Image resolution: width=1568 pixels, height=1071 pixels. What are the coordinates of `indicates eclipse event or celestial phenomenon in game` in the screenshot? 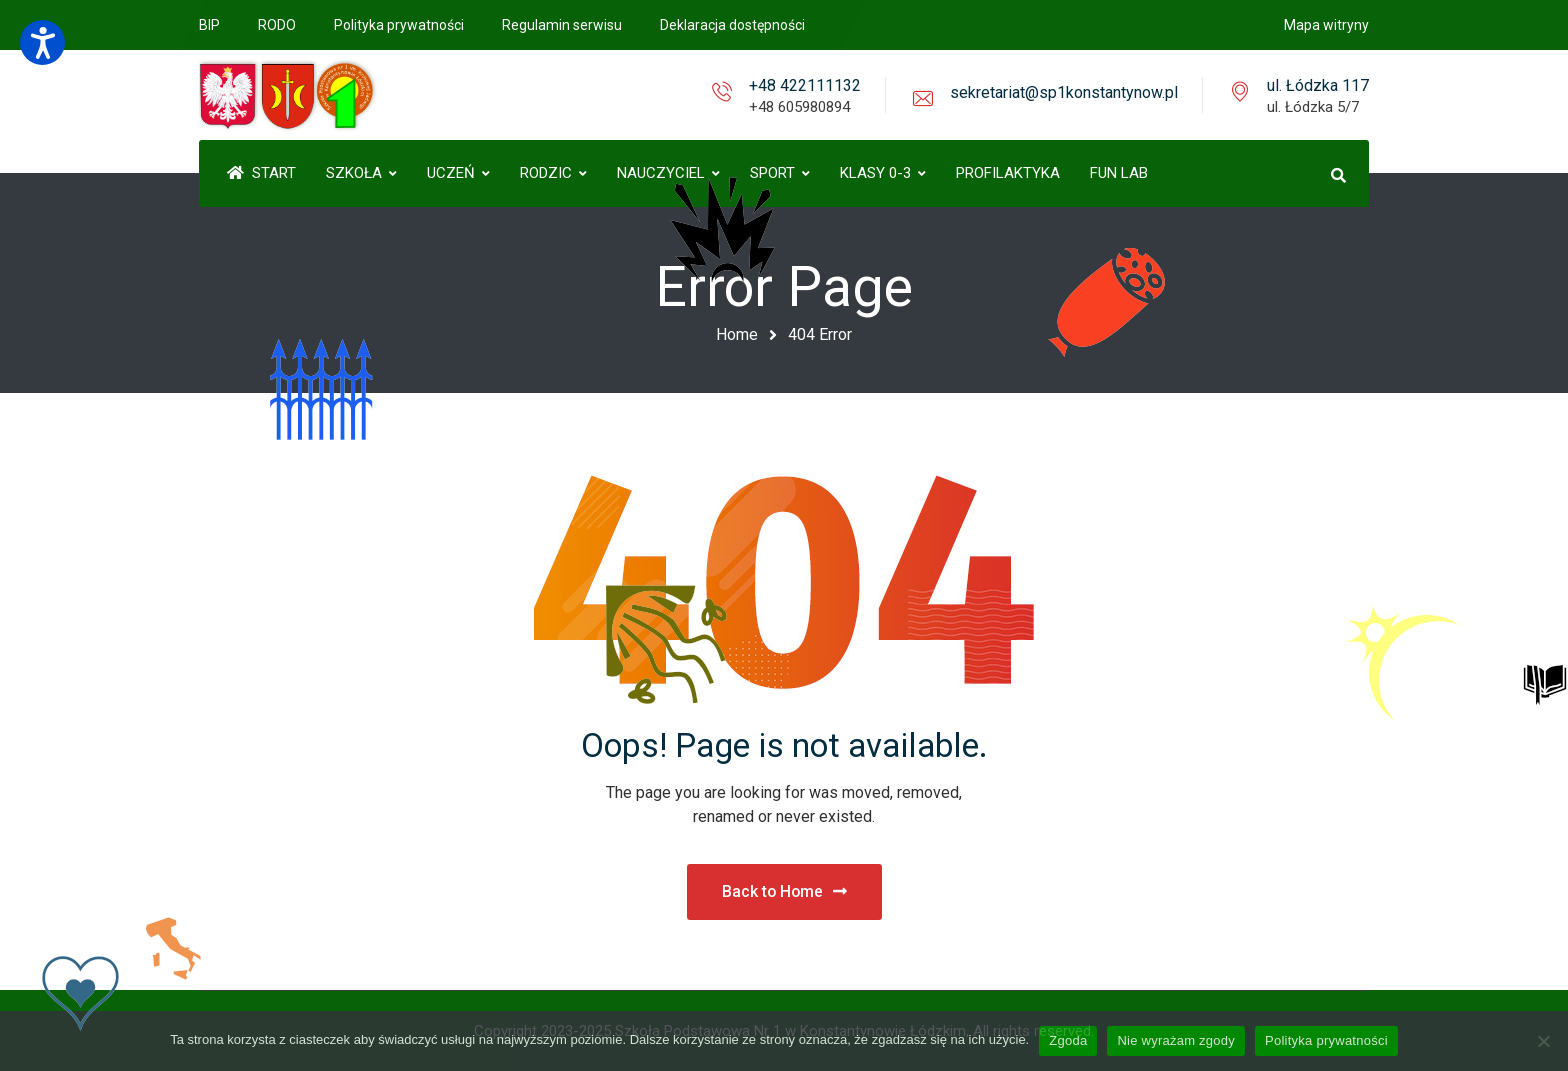 It's located at (1402, 662).